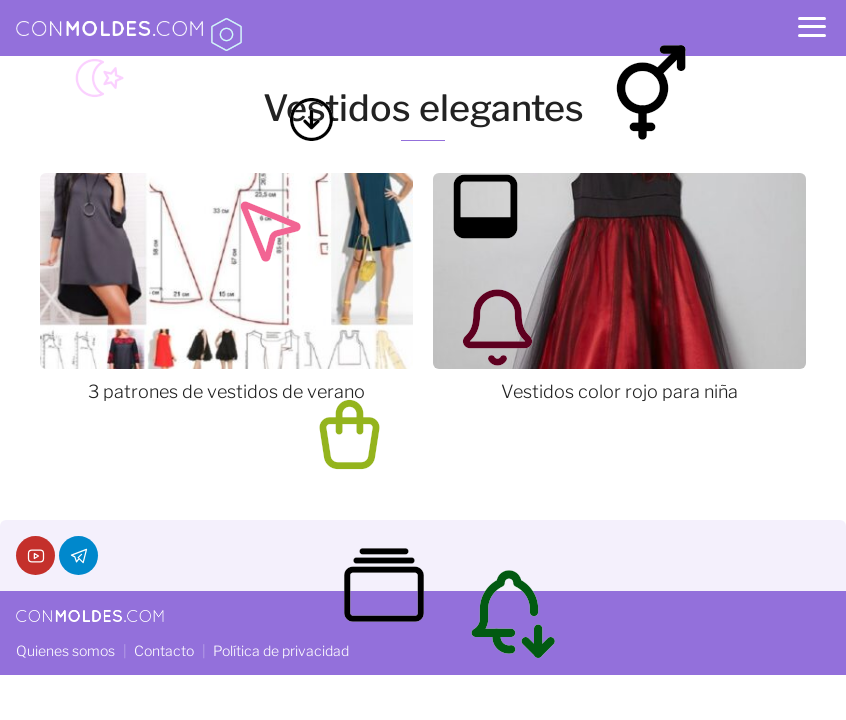  I want to click on access settings or configuration options, so click(226, 34).